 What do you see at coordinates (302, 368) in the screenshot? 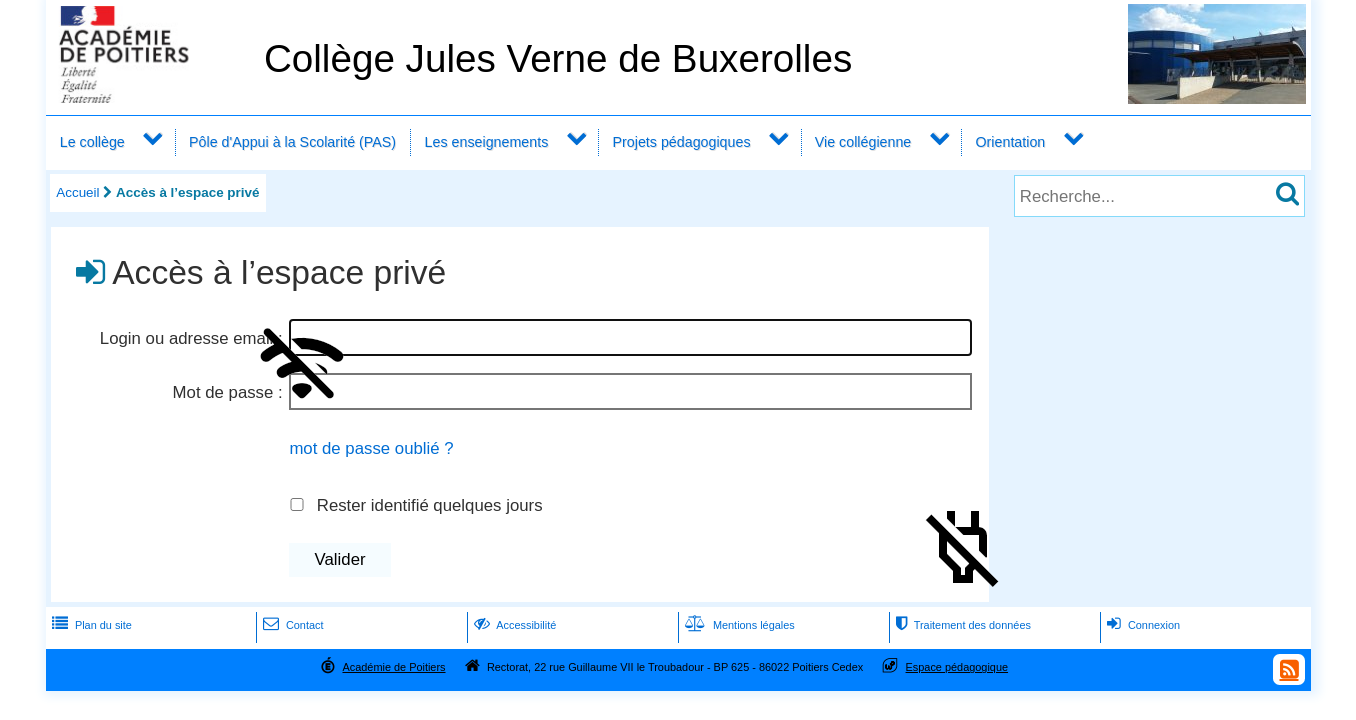
I see `indicates wifi is disabled or unavailable` at bounding box center [302, 368].